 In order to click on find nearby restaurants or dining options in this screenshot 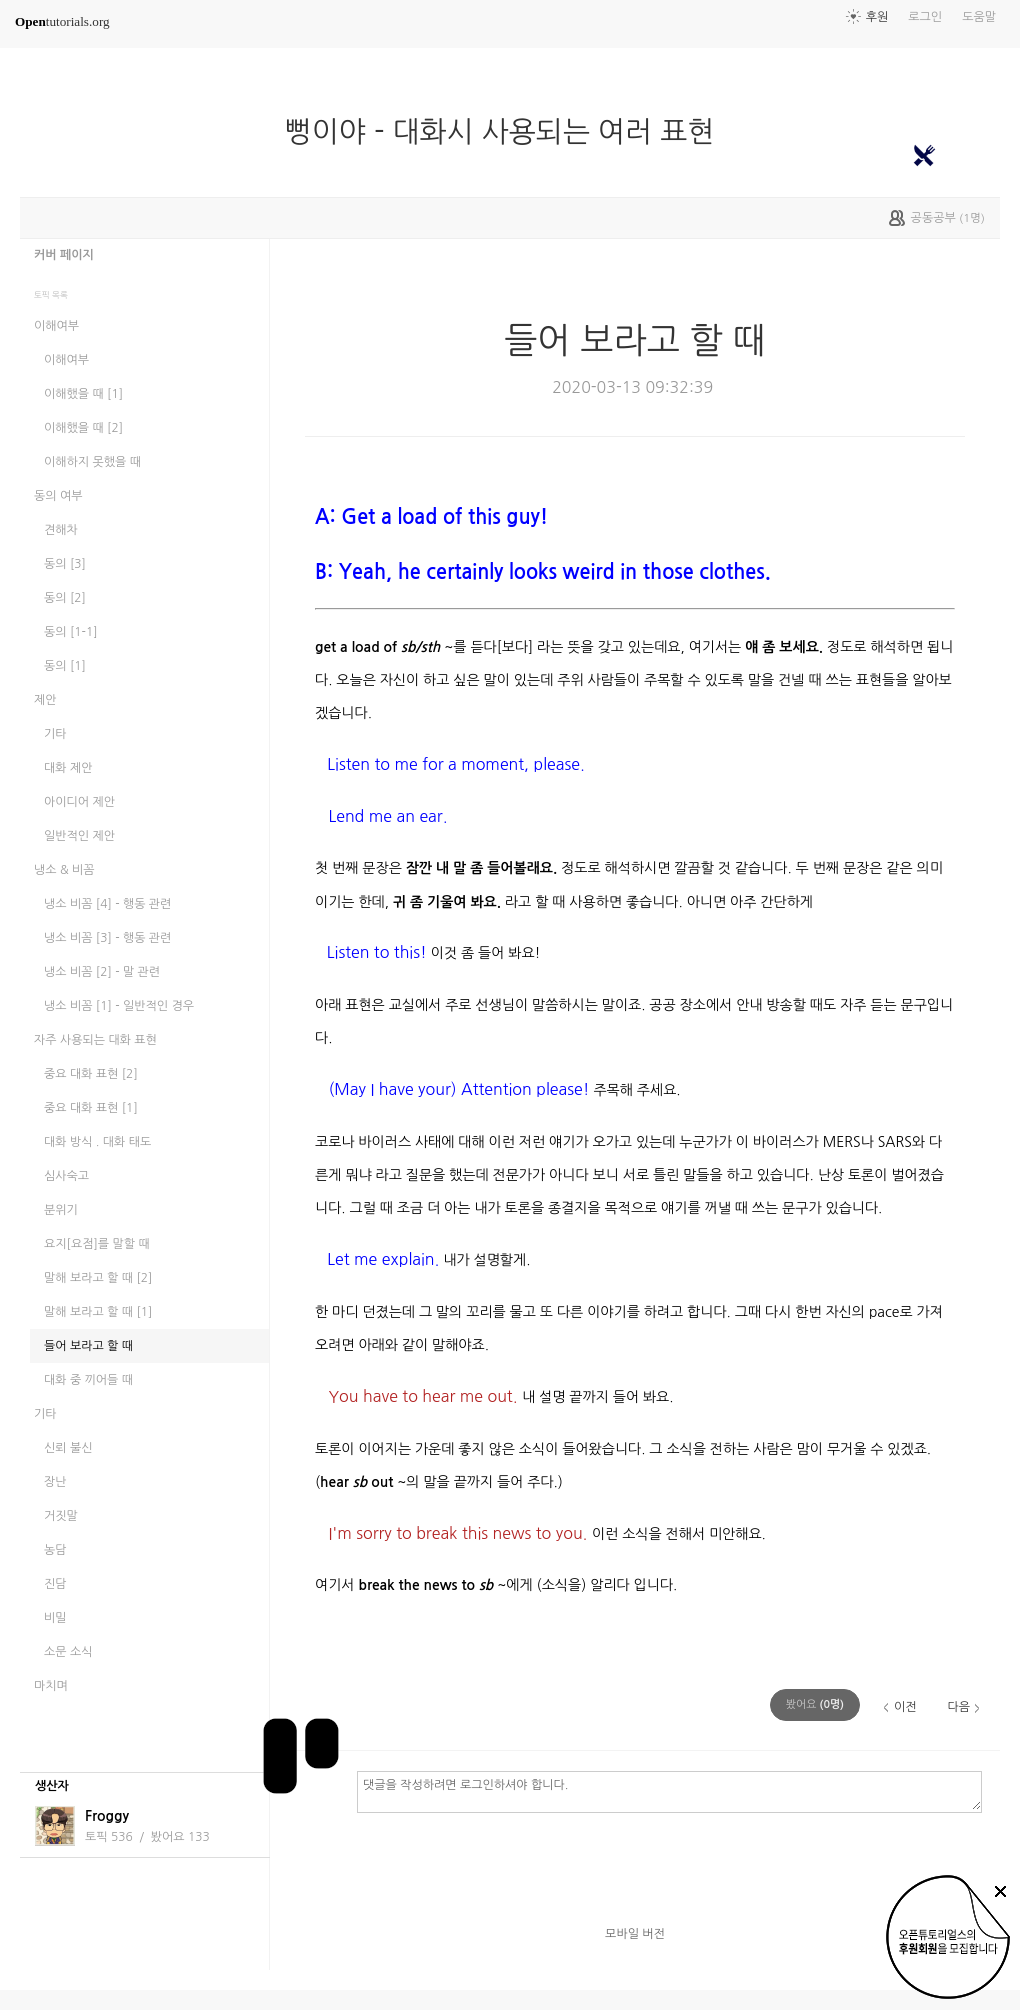, I will do `click(924, 155)`.